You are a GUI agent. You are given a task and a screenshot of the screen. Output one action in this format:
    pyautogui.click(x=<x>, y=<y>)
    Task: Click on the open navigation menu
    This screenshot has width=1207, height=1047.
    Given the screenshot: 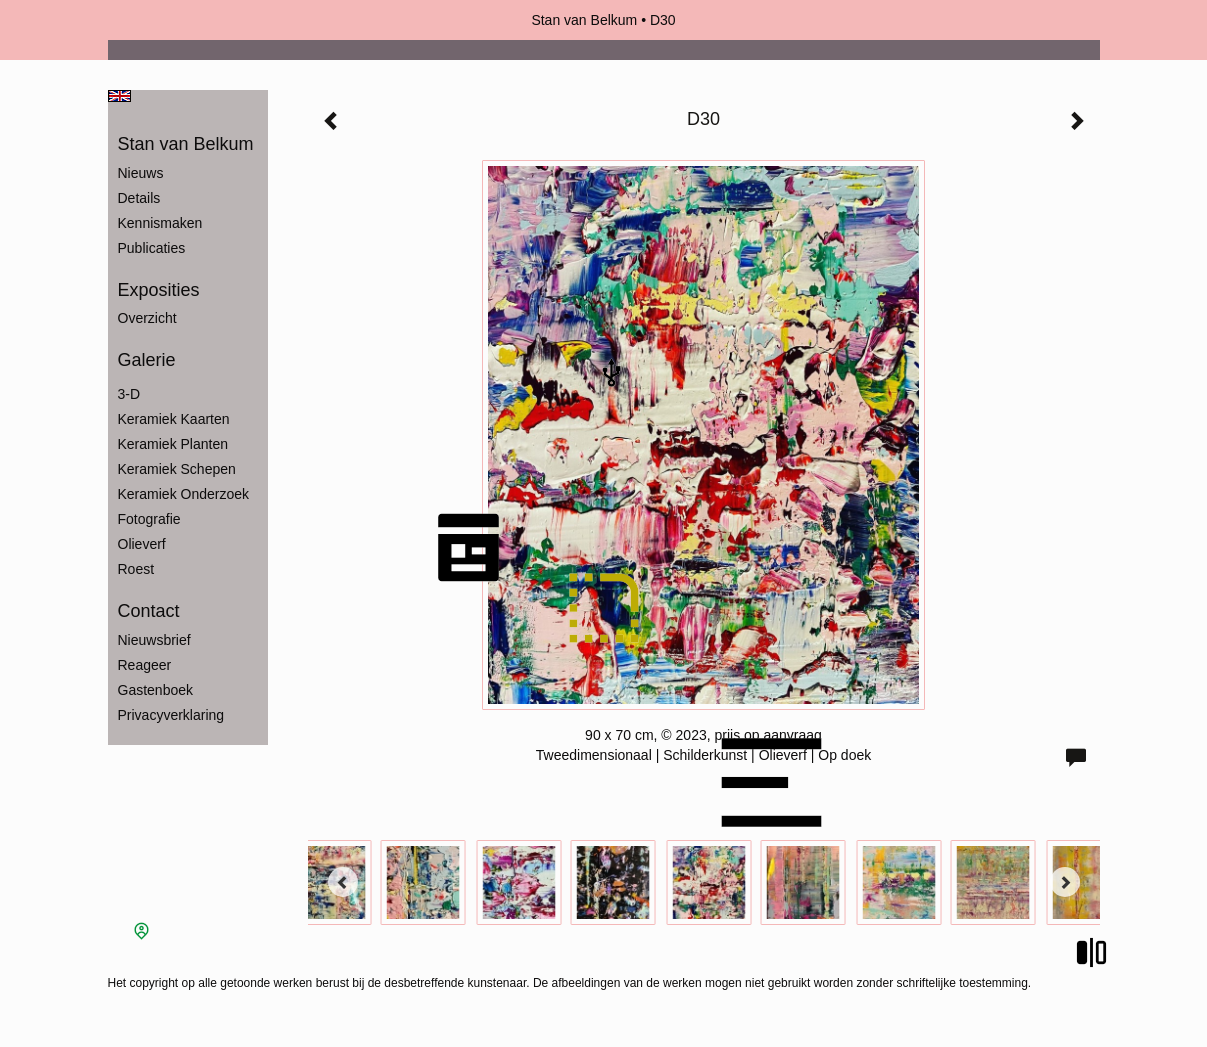 What is the action you would take?
    pyautogui.click(x=771, y=782)
    